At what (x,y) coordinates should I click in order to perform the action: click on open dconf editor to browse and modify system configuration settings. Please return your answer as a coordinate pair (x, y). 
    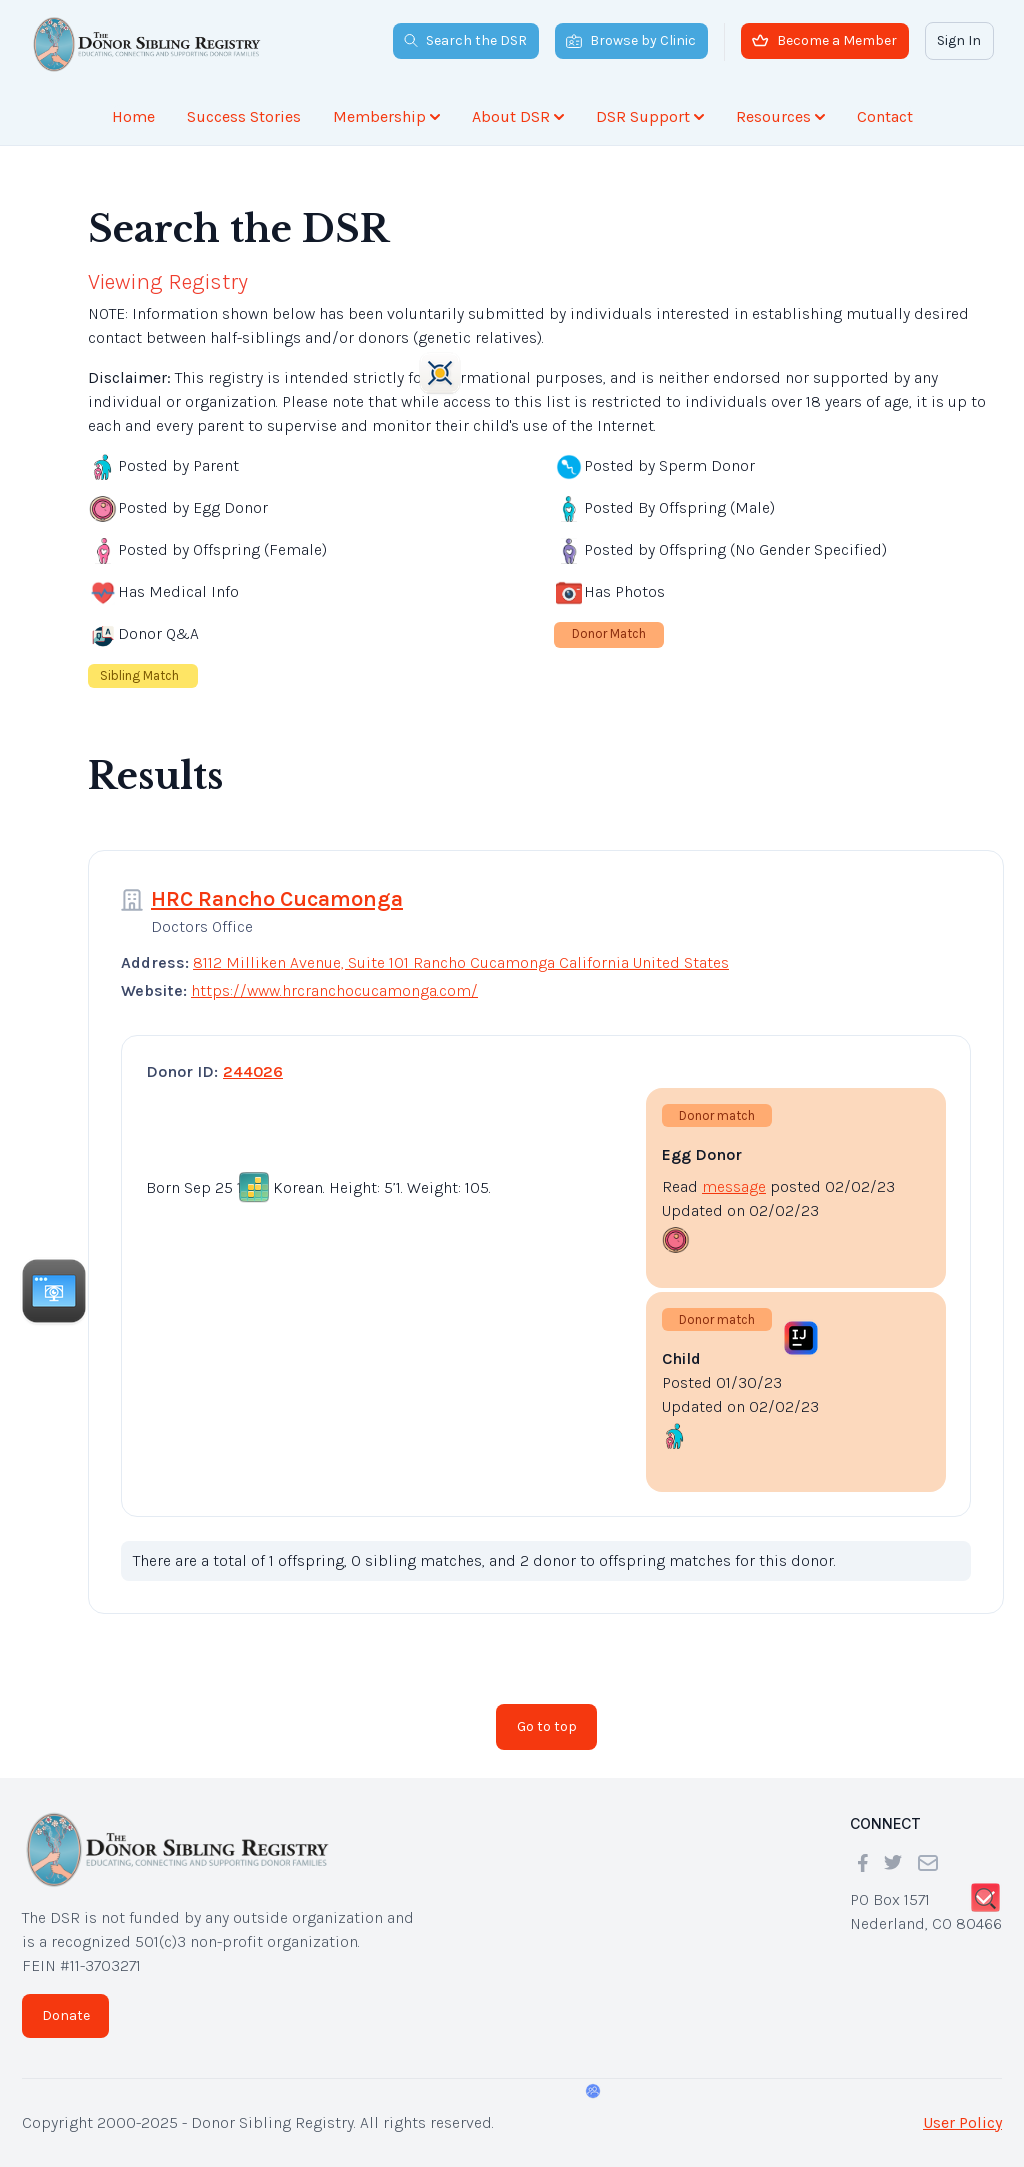
    Looking at the image, I should click on (985, 1897).